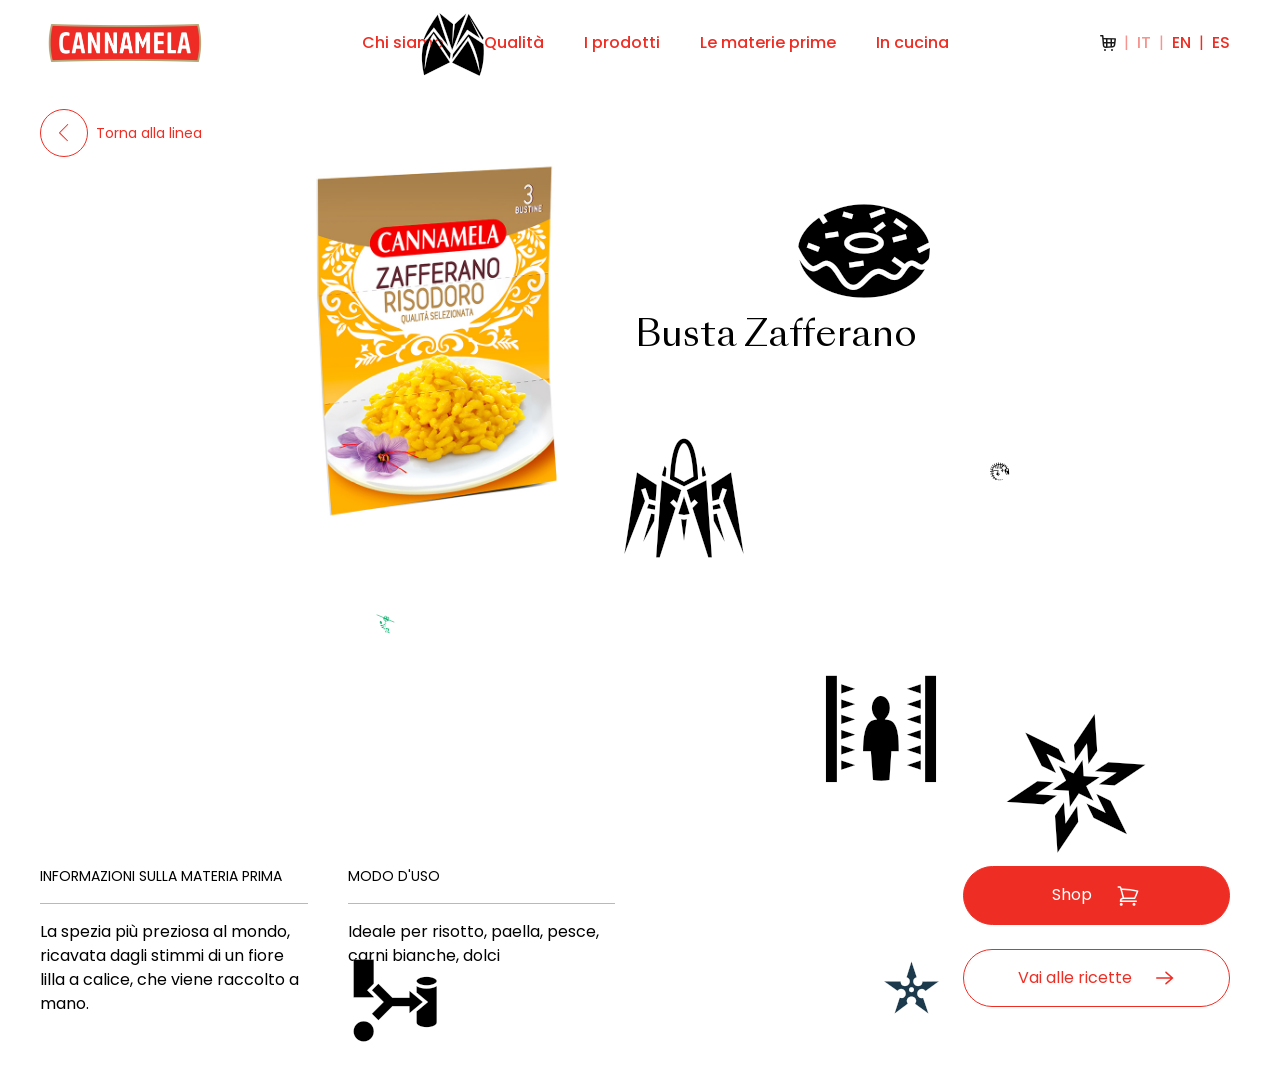 This screenshot has height=1080, width=1270. I want to click on open the crafting menu, so click(396, 1002).